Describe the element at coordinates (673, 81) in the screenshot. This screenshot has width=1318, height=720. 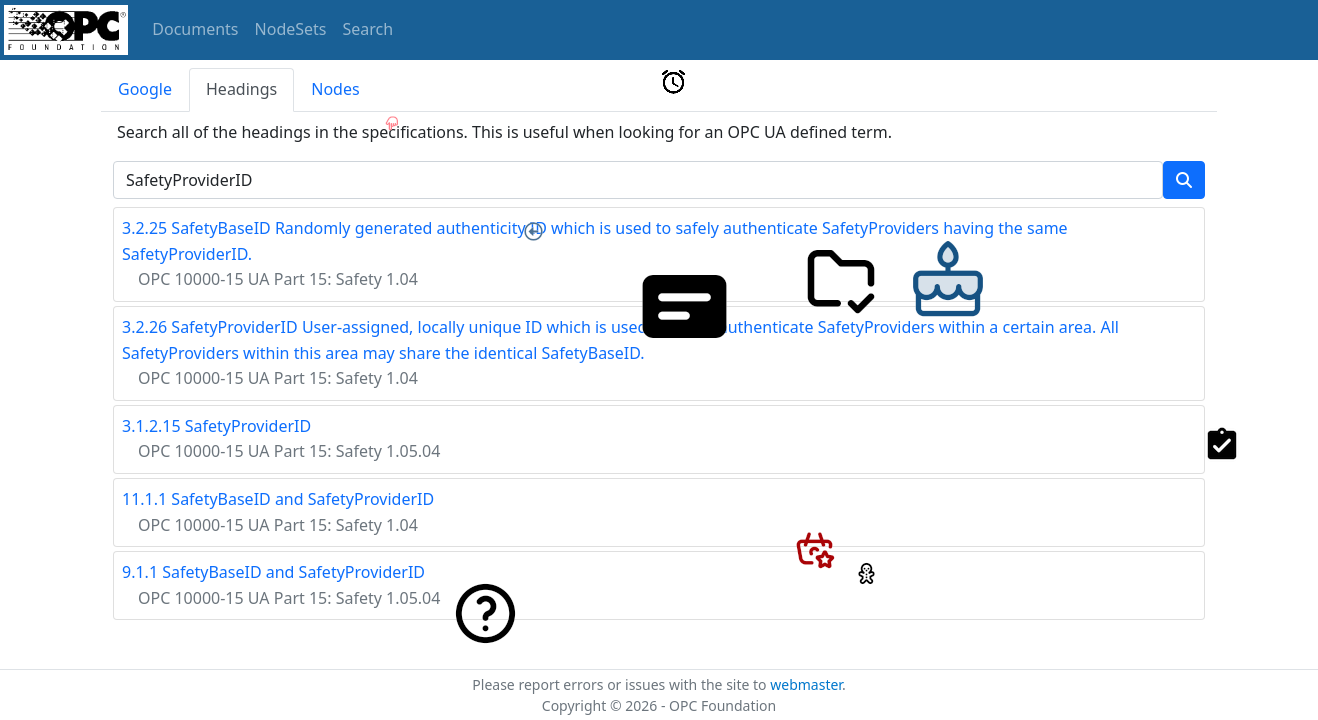
I see `set or view alarms` at that location.